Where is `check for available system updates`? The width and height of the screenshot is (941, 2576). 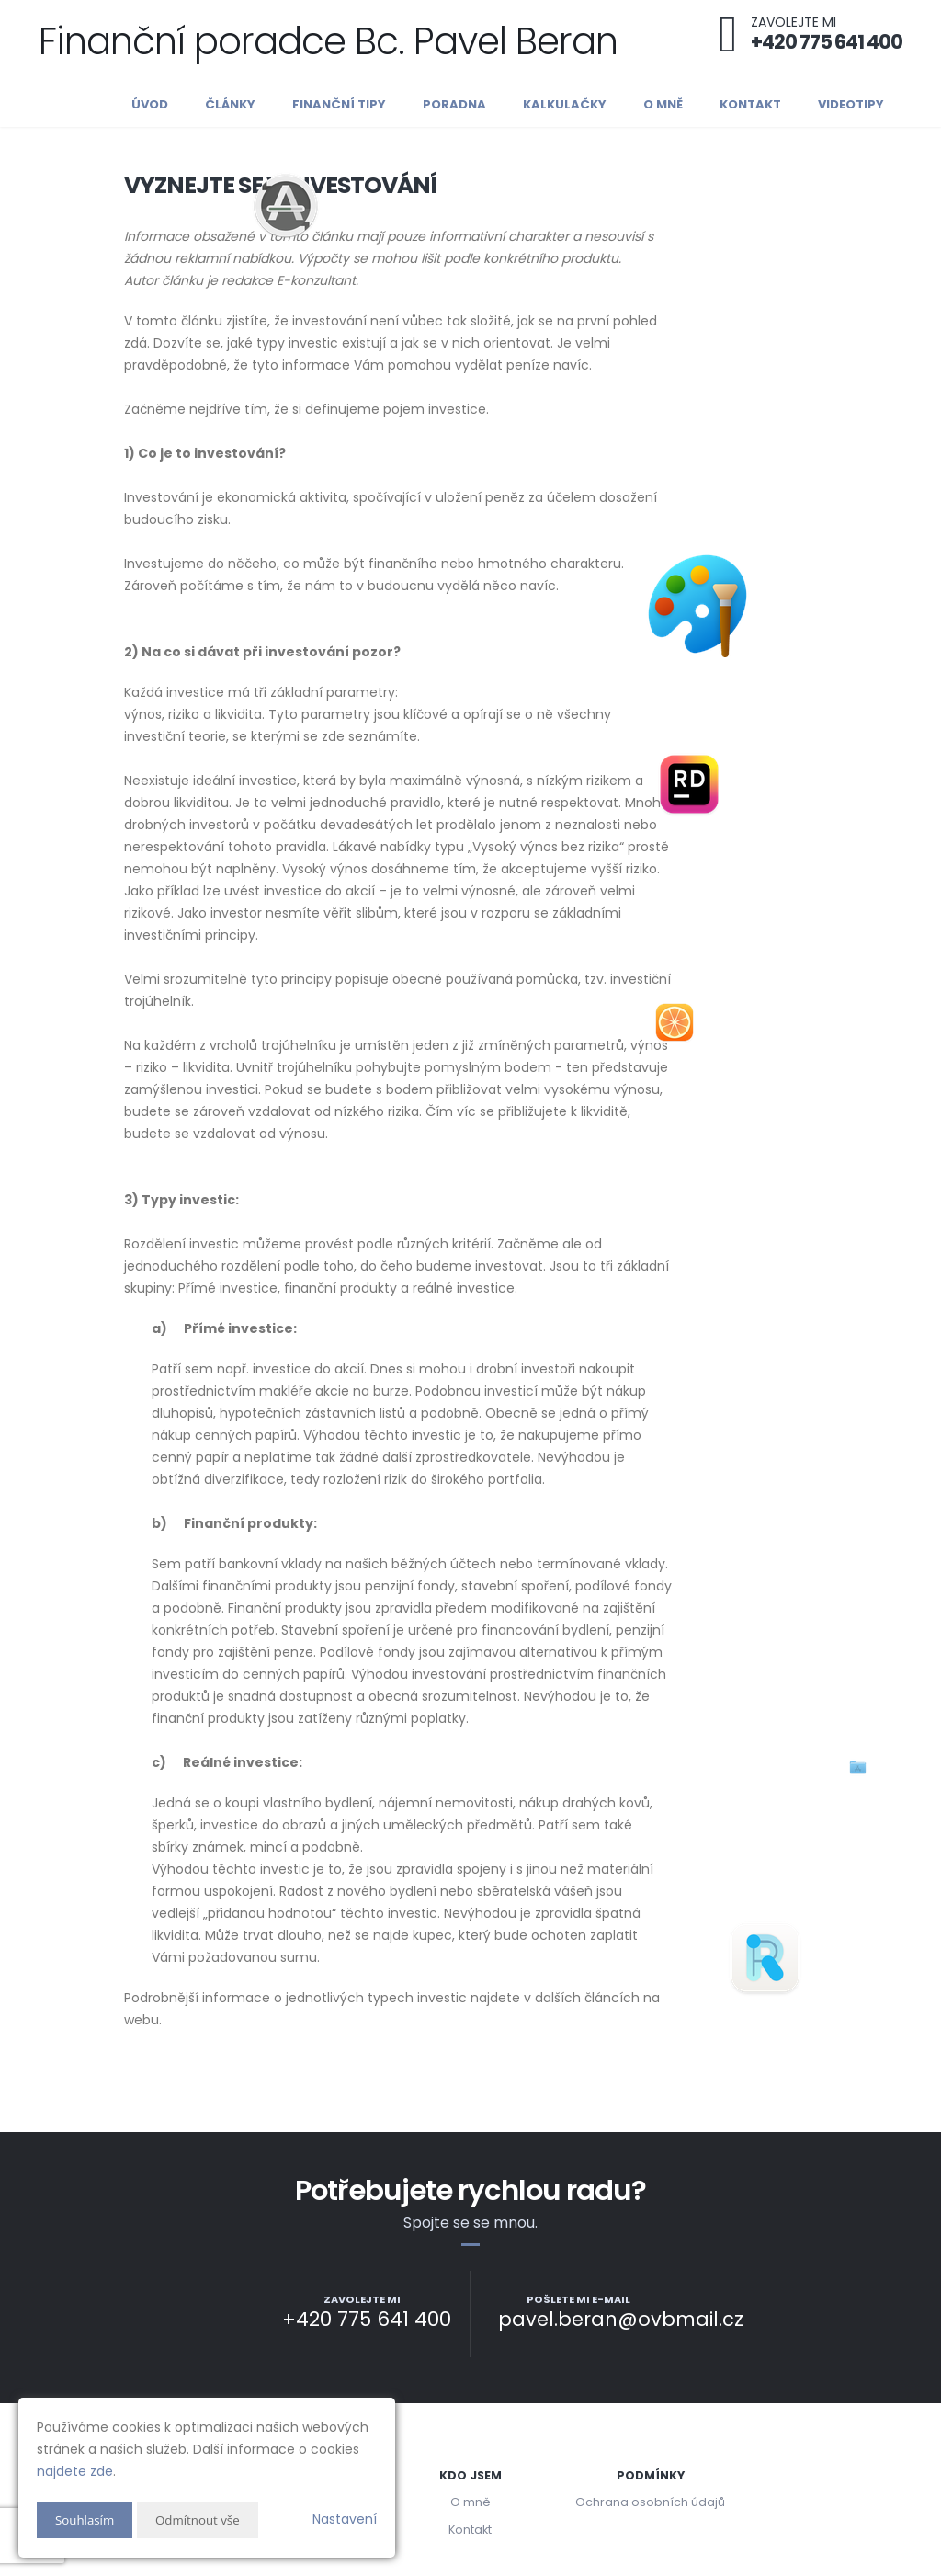 check for available system updates is located at coordinates (286, 206).